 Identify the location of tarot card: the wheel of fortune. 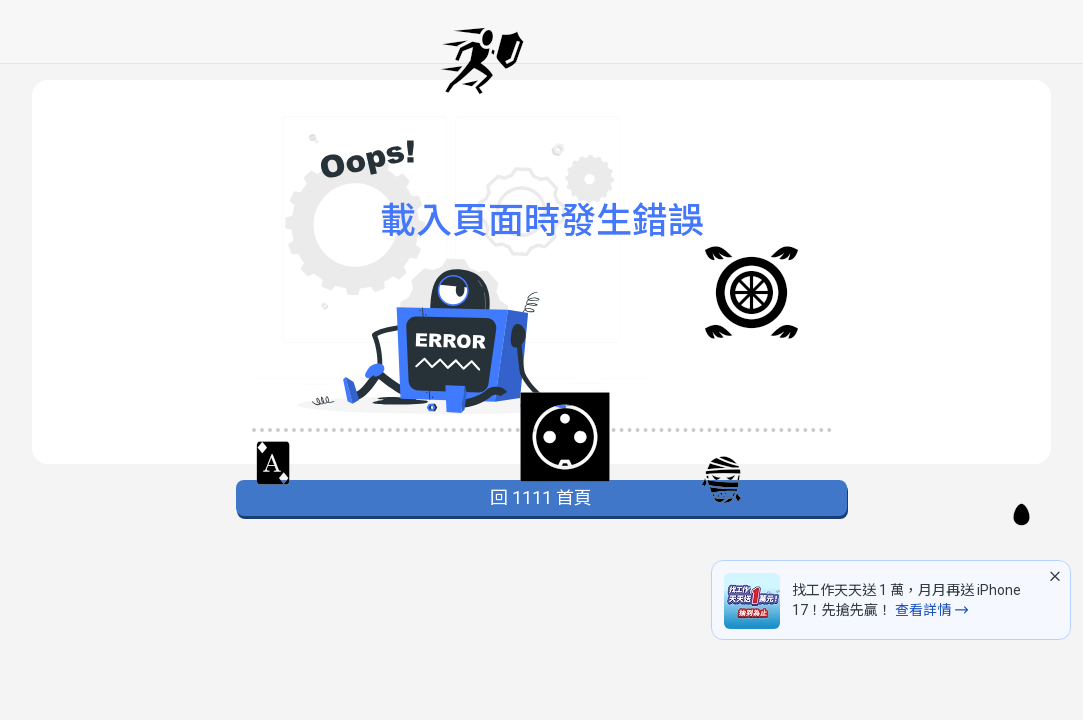
(751, 292).